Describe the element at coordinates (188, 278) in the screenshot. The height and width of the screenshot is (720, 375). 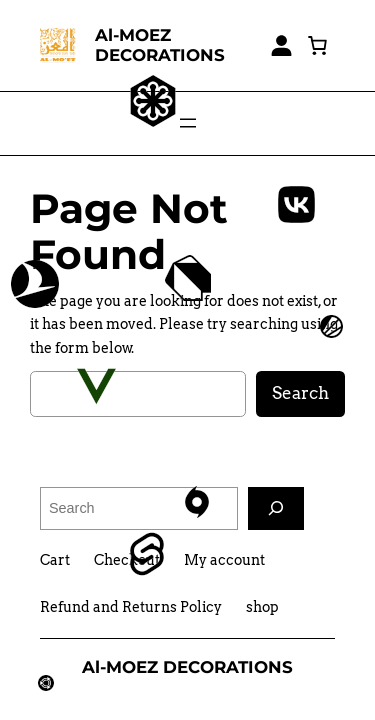
I see `dart programming language logo` at that location.